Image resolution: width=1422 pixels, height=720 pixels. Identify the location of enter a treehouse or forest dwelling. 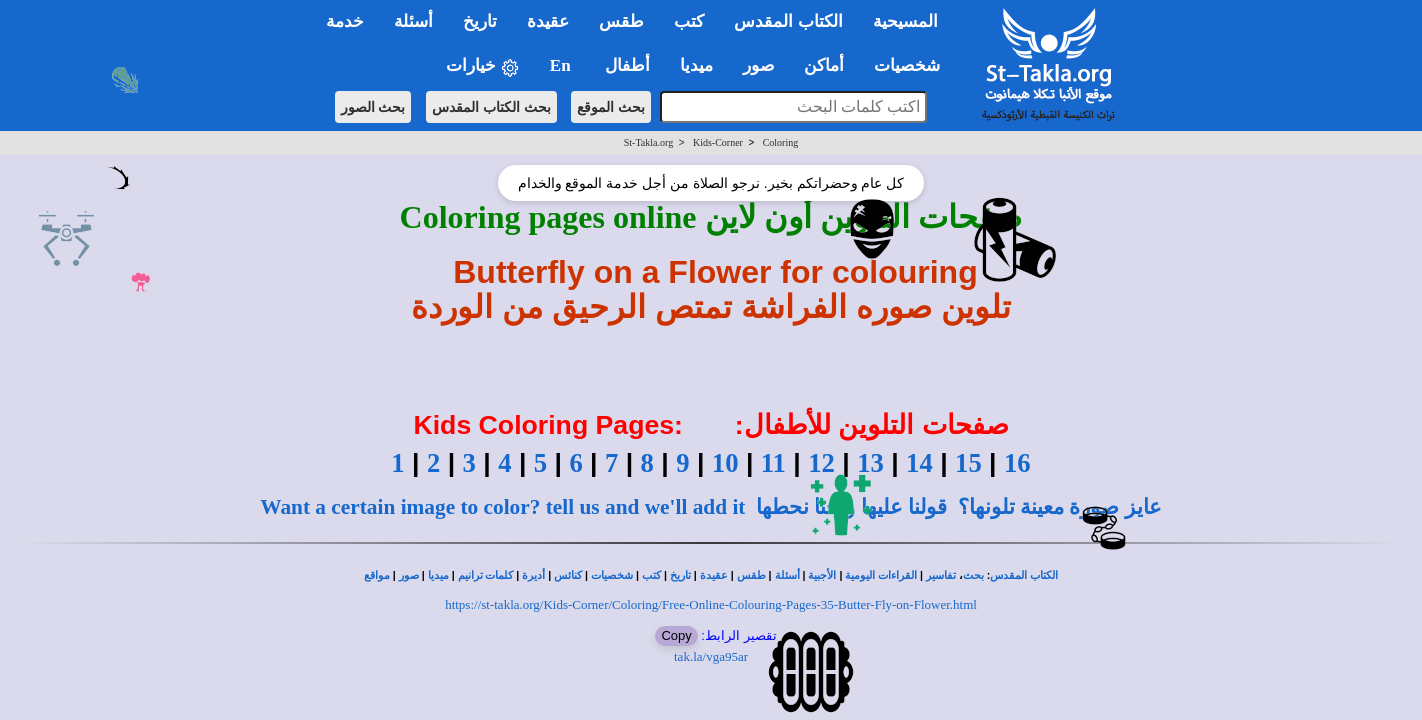
(140, 281).